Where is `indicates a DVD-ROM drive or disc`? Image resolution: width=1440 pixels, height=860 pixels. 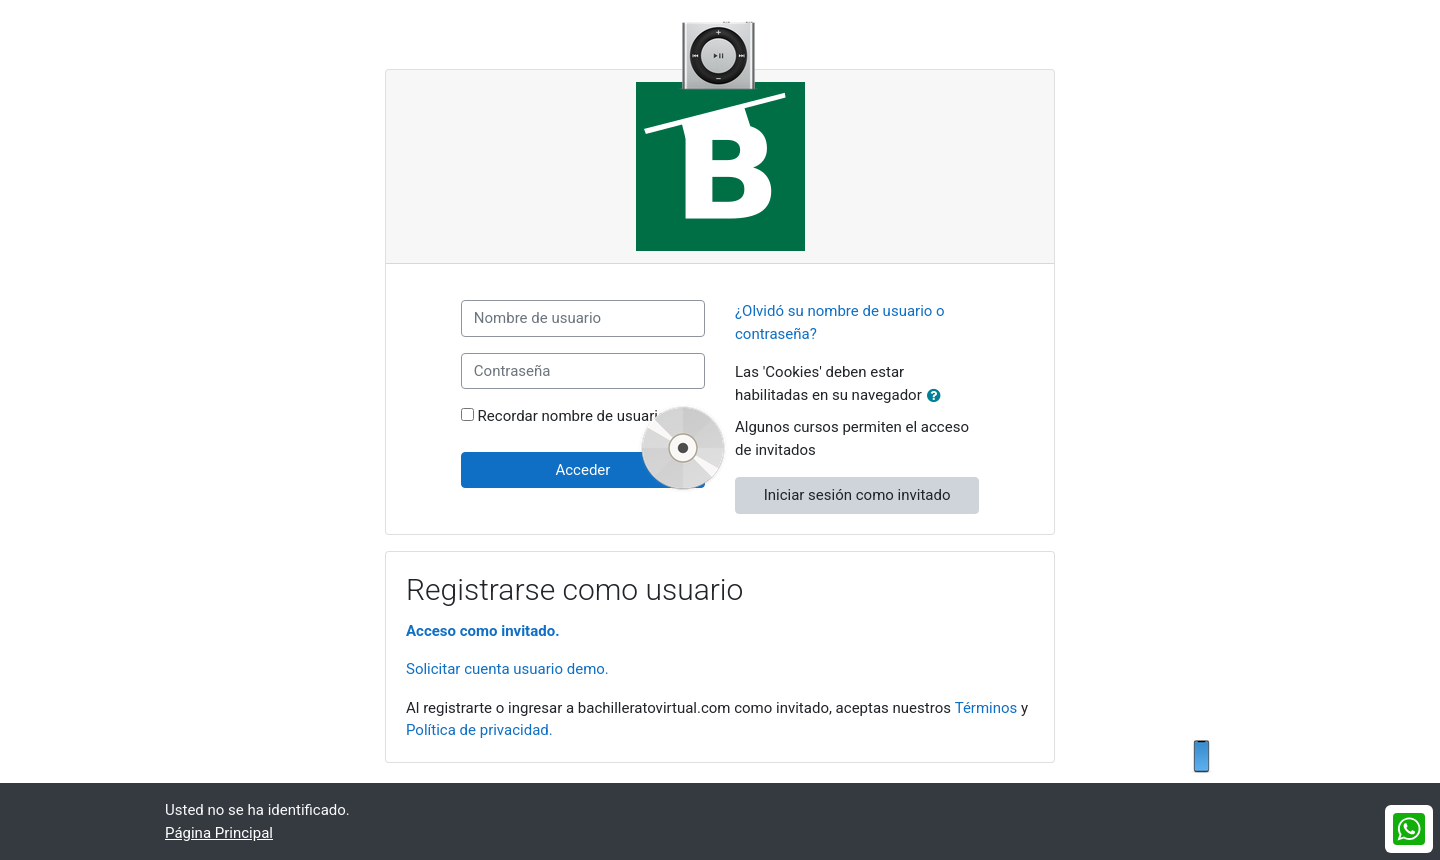
indicates a DVD-ROM drive or disc is located at coordinates (683, 448).